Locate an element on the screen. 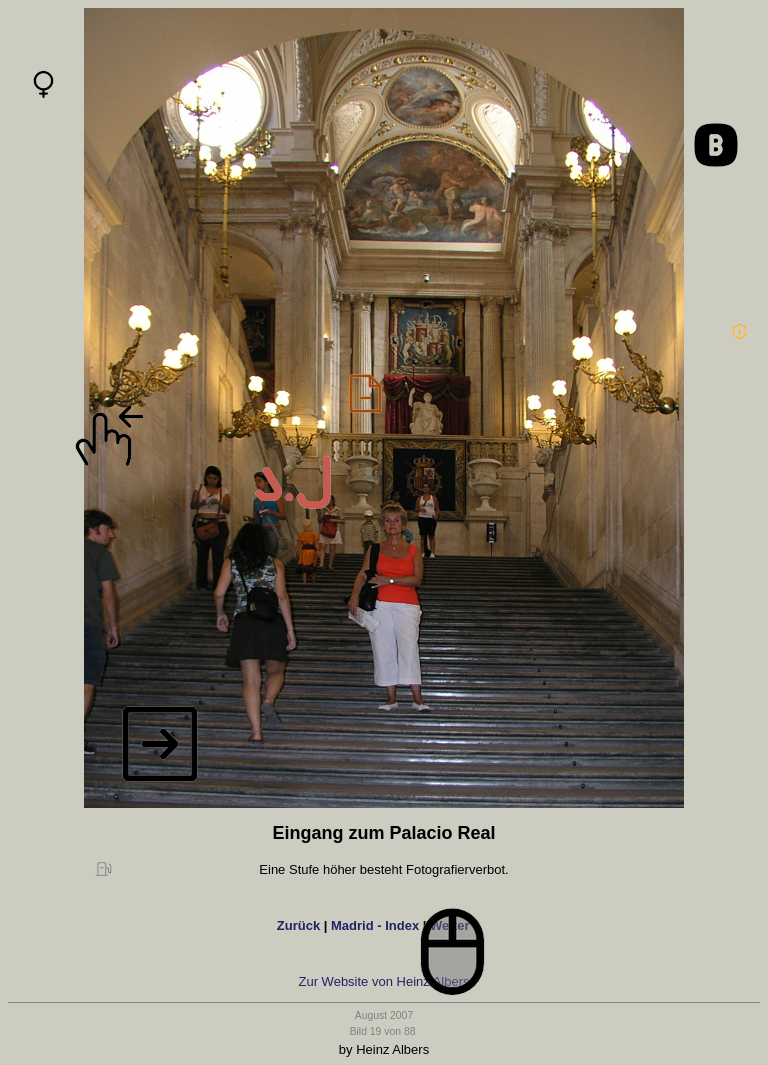 The image size is (768, 1065). select female gender option is located at coordinates (43, 84).